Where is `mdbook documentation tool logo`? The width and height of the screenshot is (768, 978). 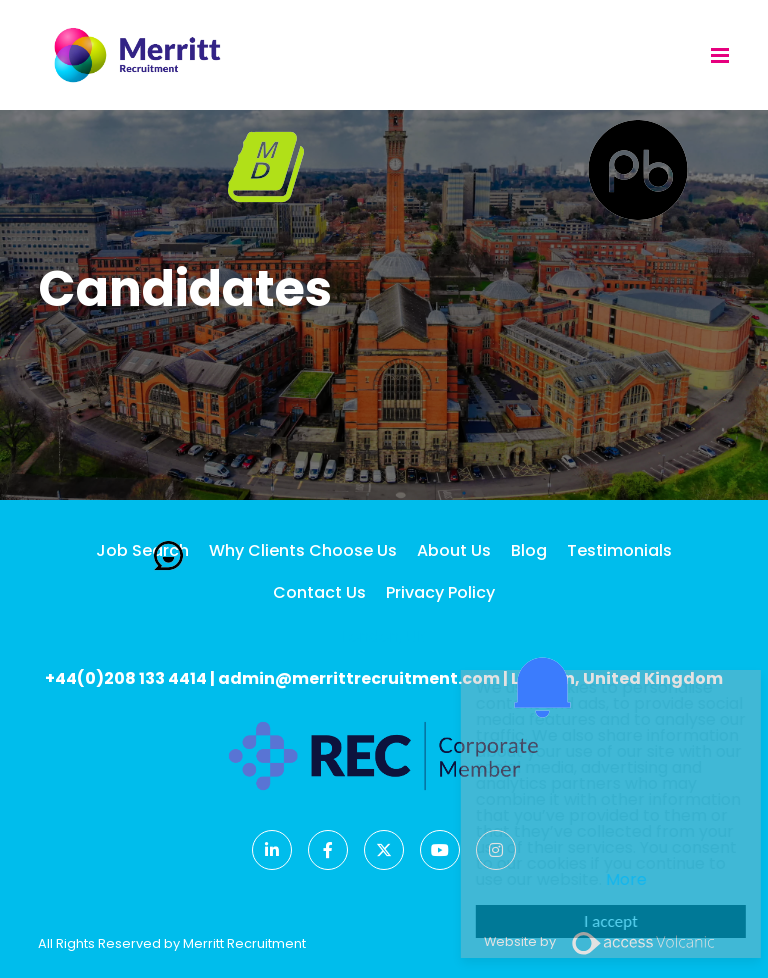 mdbook documentation tool logo is located at coordinates (266, 167).